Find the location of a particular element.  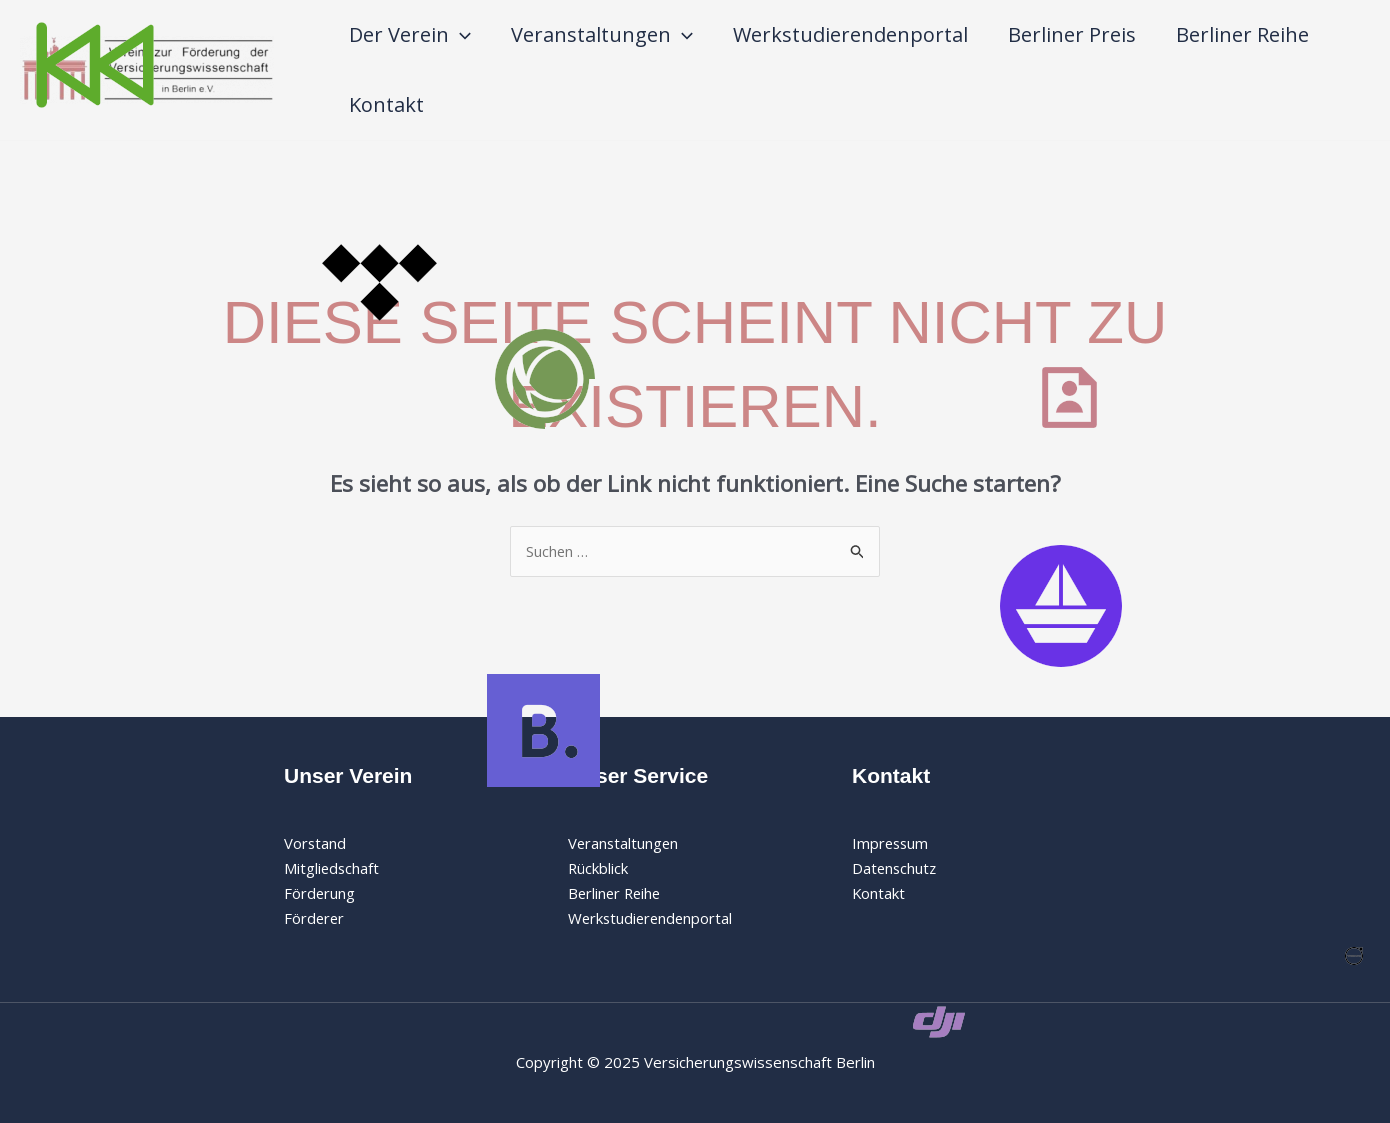

skip to the beginning of the track is located at coordinates (95, 65).